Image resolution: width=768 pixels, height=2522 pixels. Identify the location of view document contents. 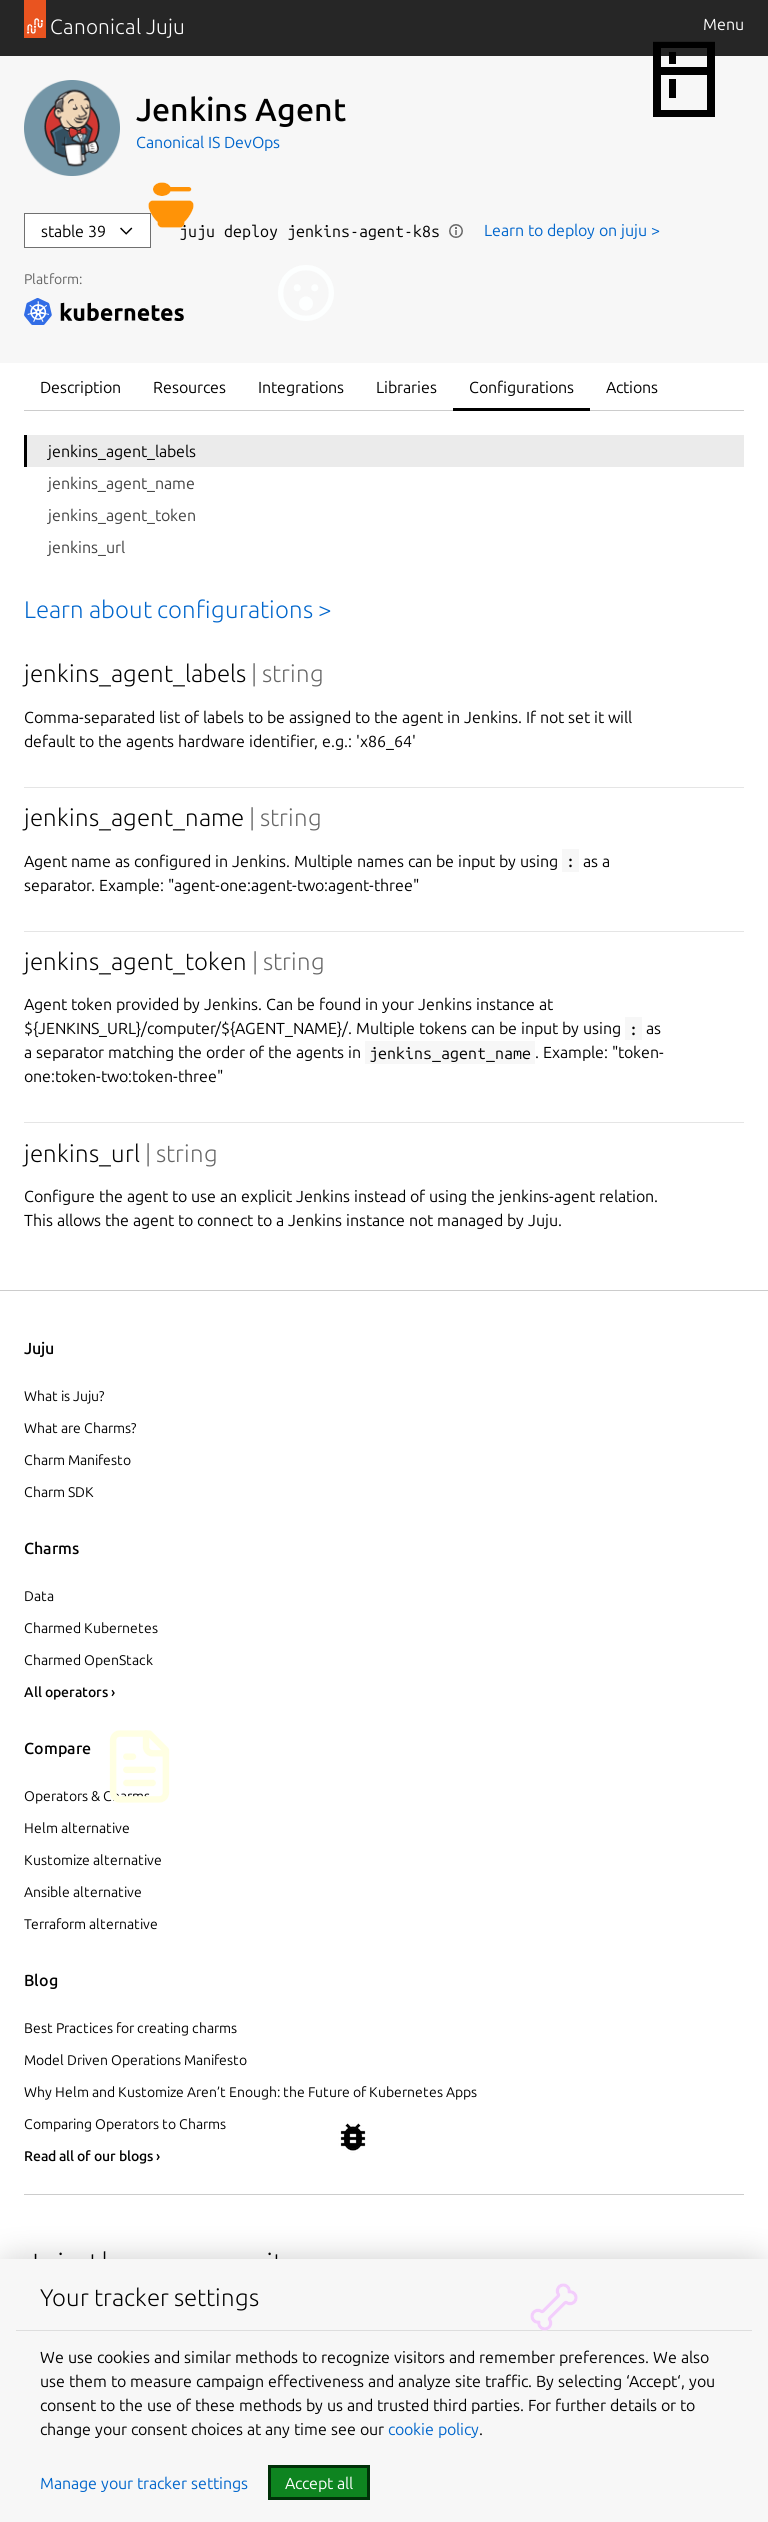
(139, 1766).